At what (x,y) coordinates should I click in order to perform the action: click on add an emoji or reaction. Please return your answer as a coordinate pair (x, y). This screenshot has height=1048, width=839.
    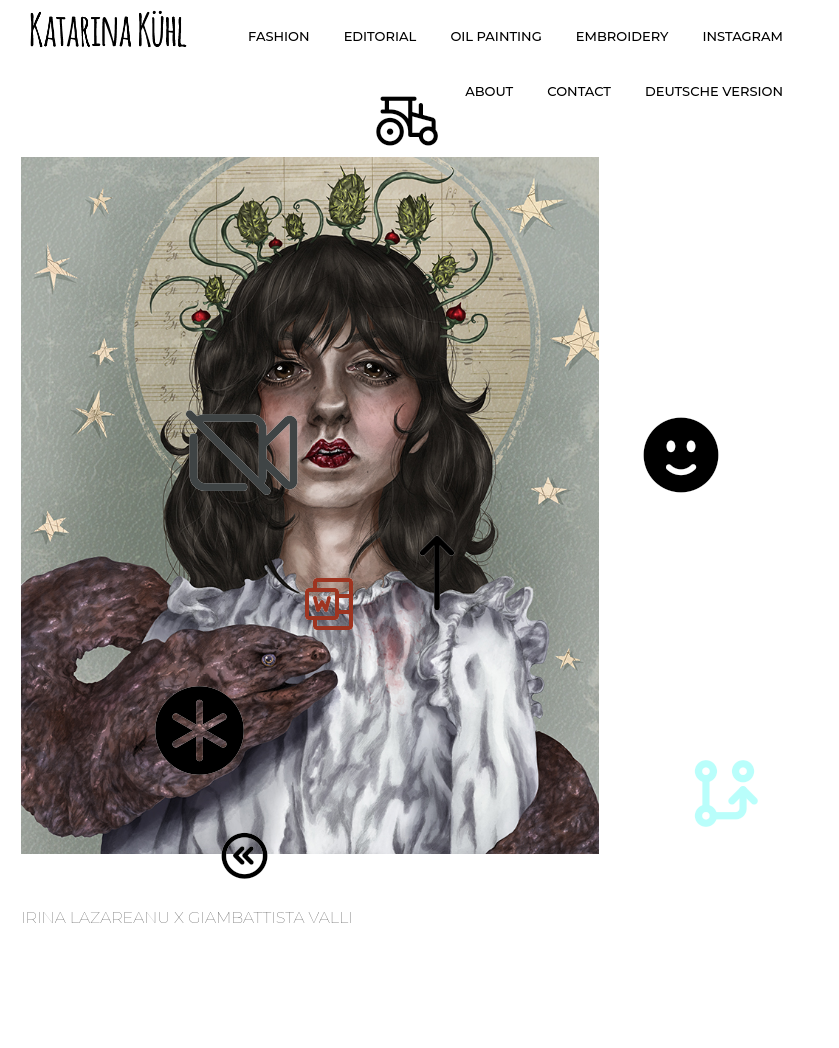
    Looking at the image, I should click on (681, 455).